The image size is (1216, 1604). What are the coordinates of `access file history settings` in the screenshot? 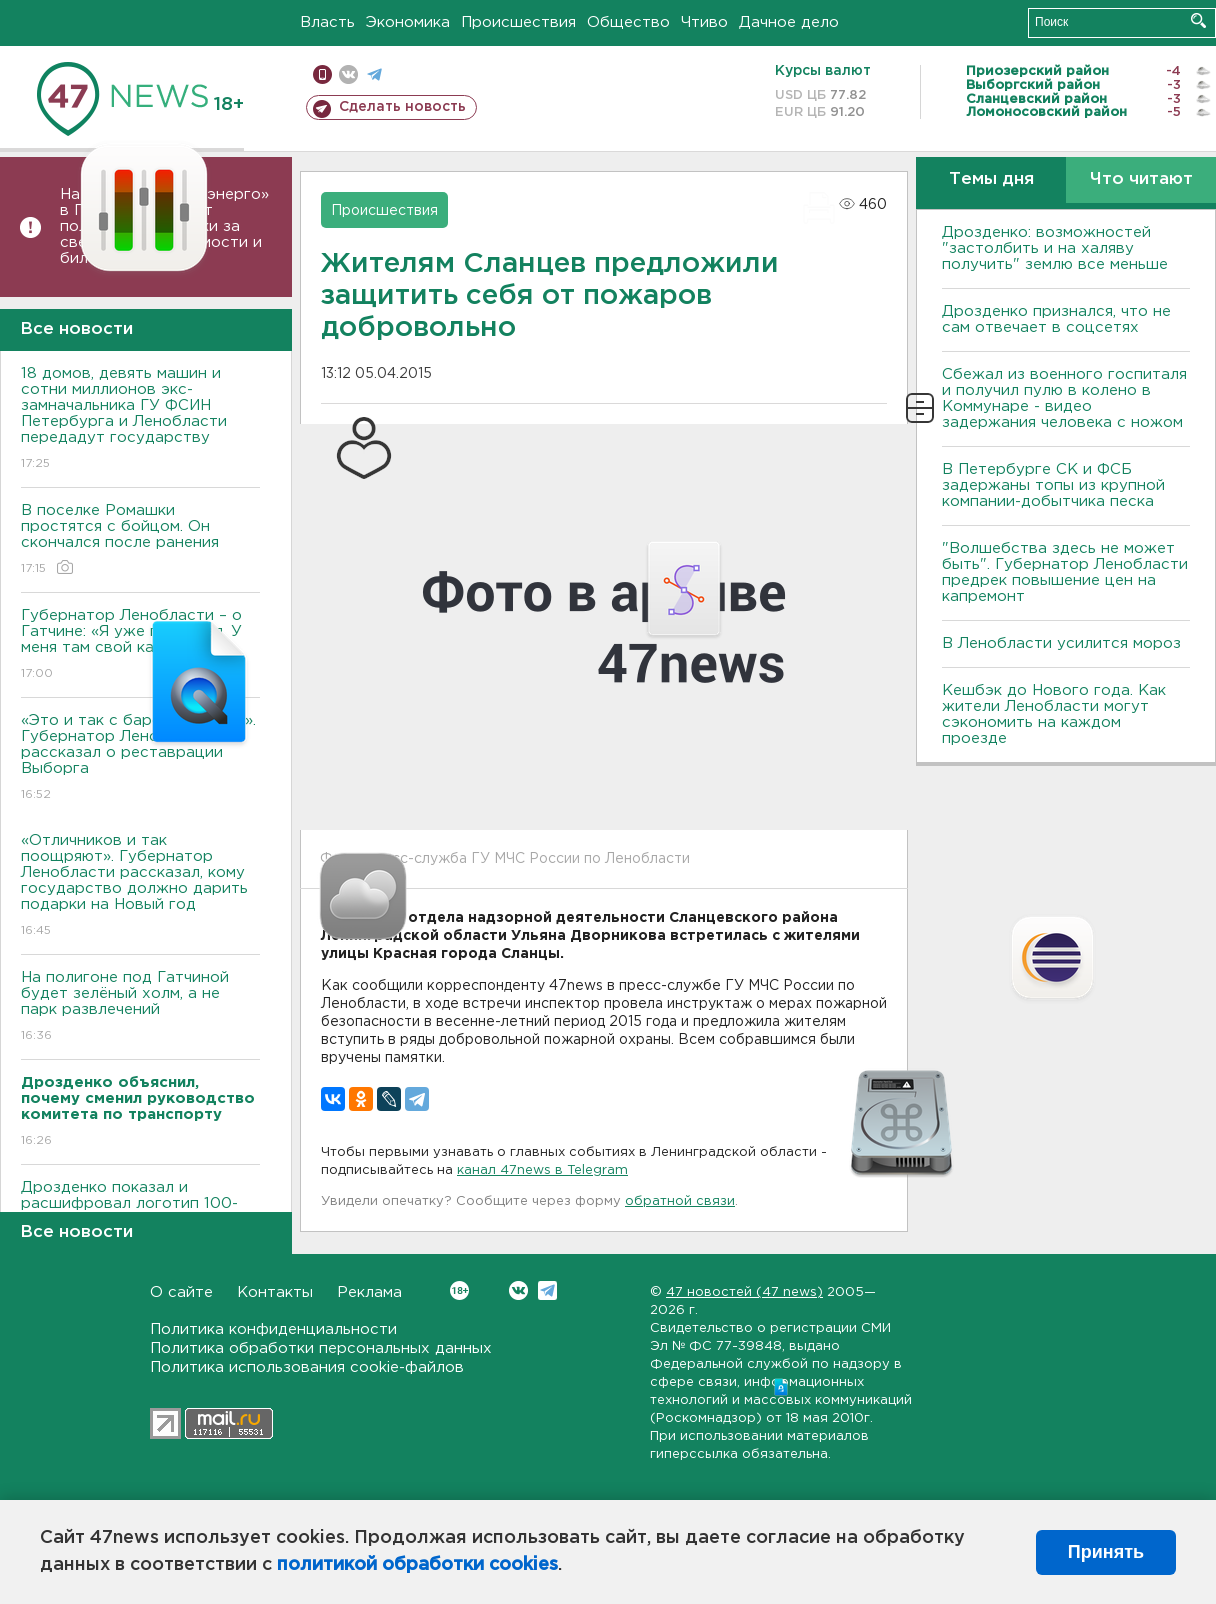 It's located at (920, 409).